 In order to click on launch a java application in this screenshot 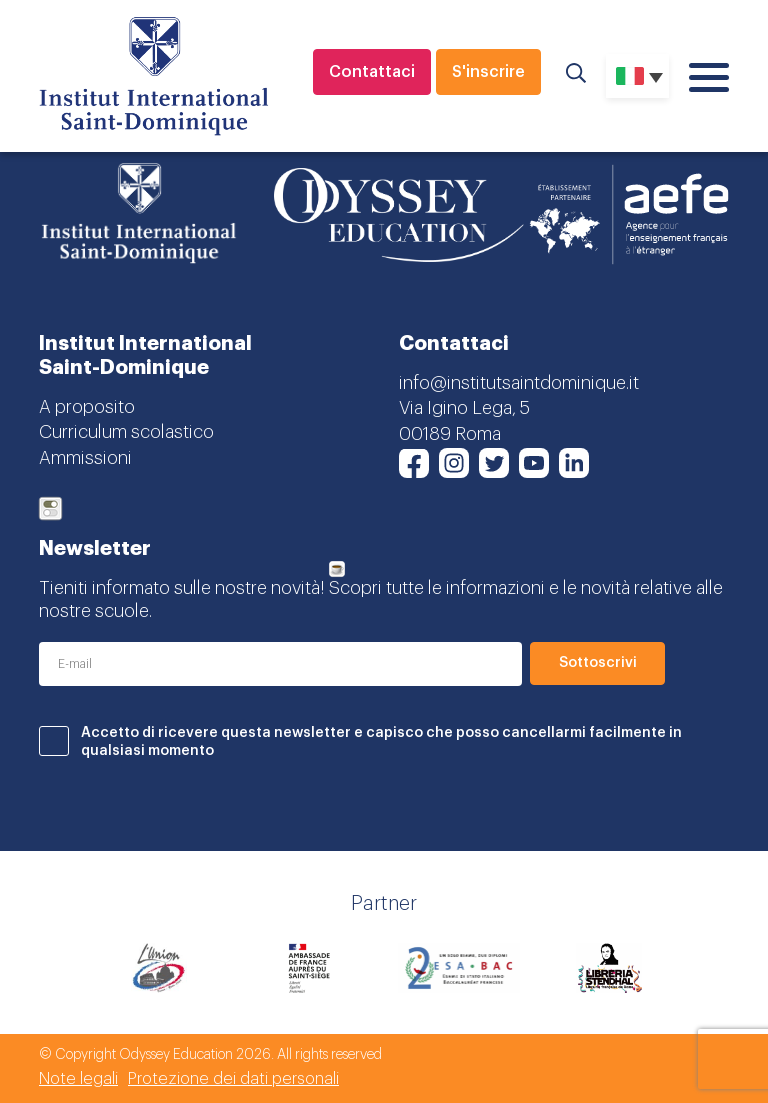, I will do `click(337, 569)`.